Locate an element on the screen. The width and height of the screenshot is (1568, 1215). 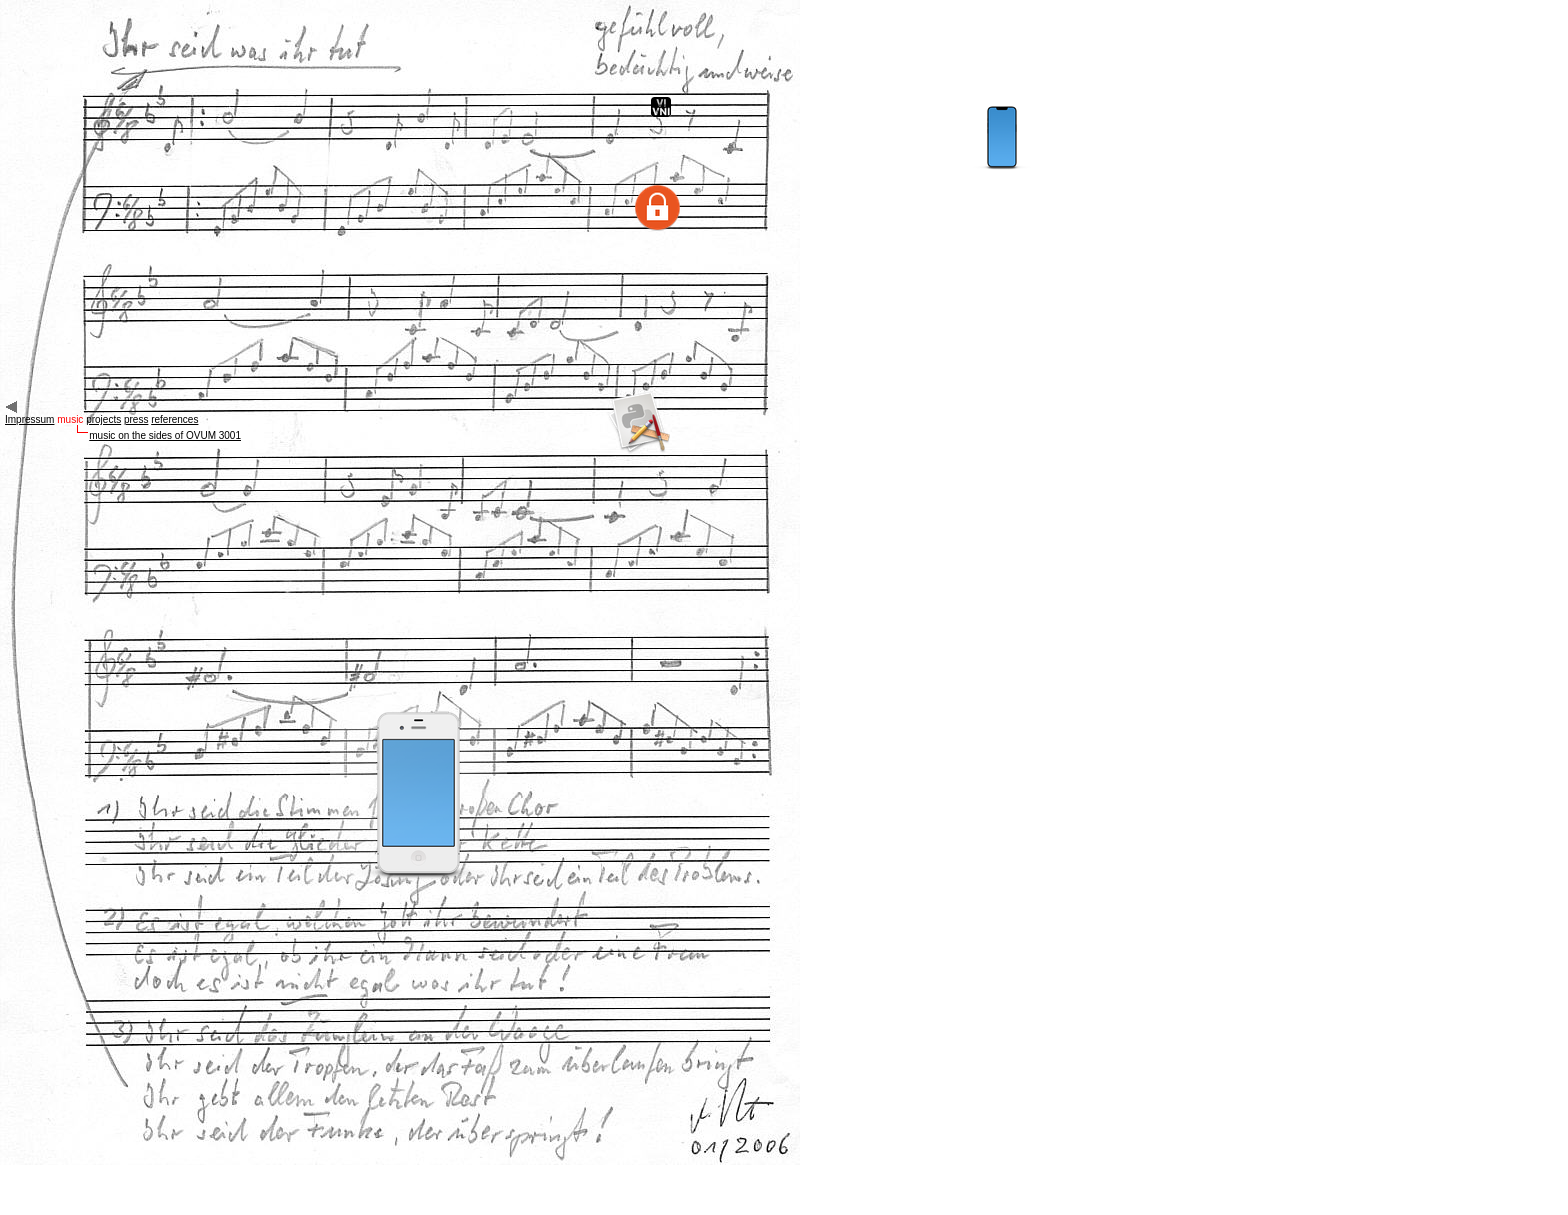
lock the screen is located at coordinates (657, 207).